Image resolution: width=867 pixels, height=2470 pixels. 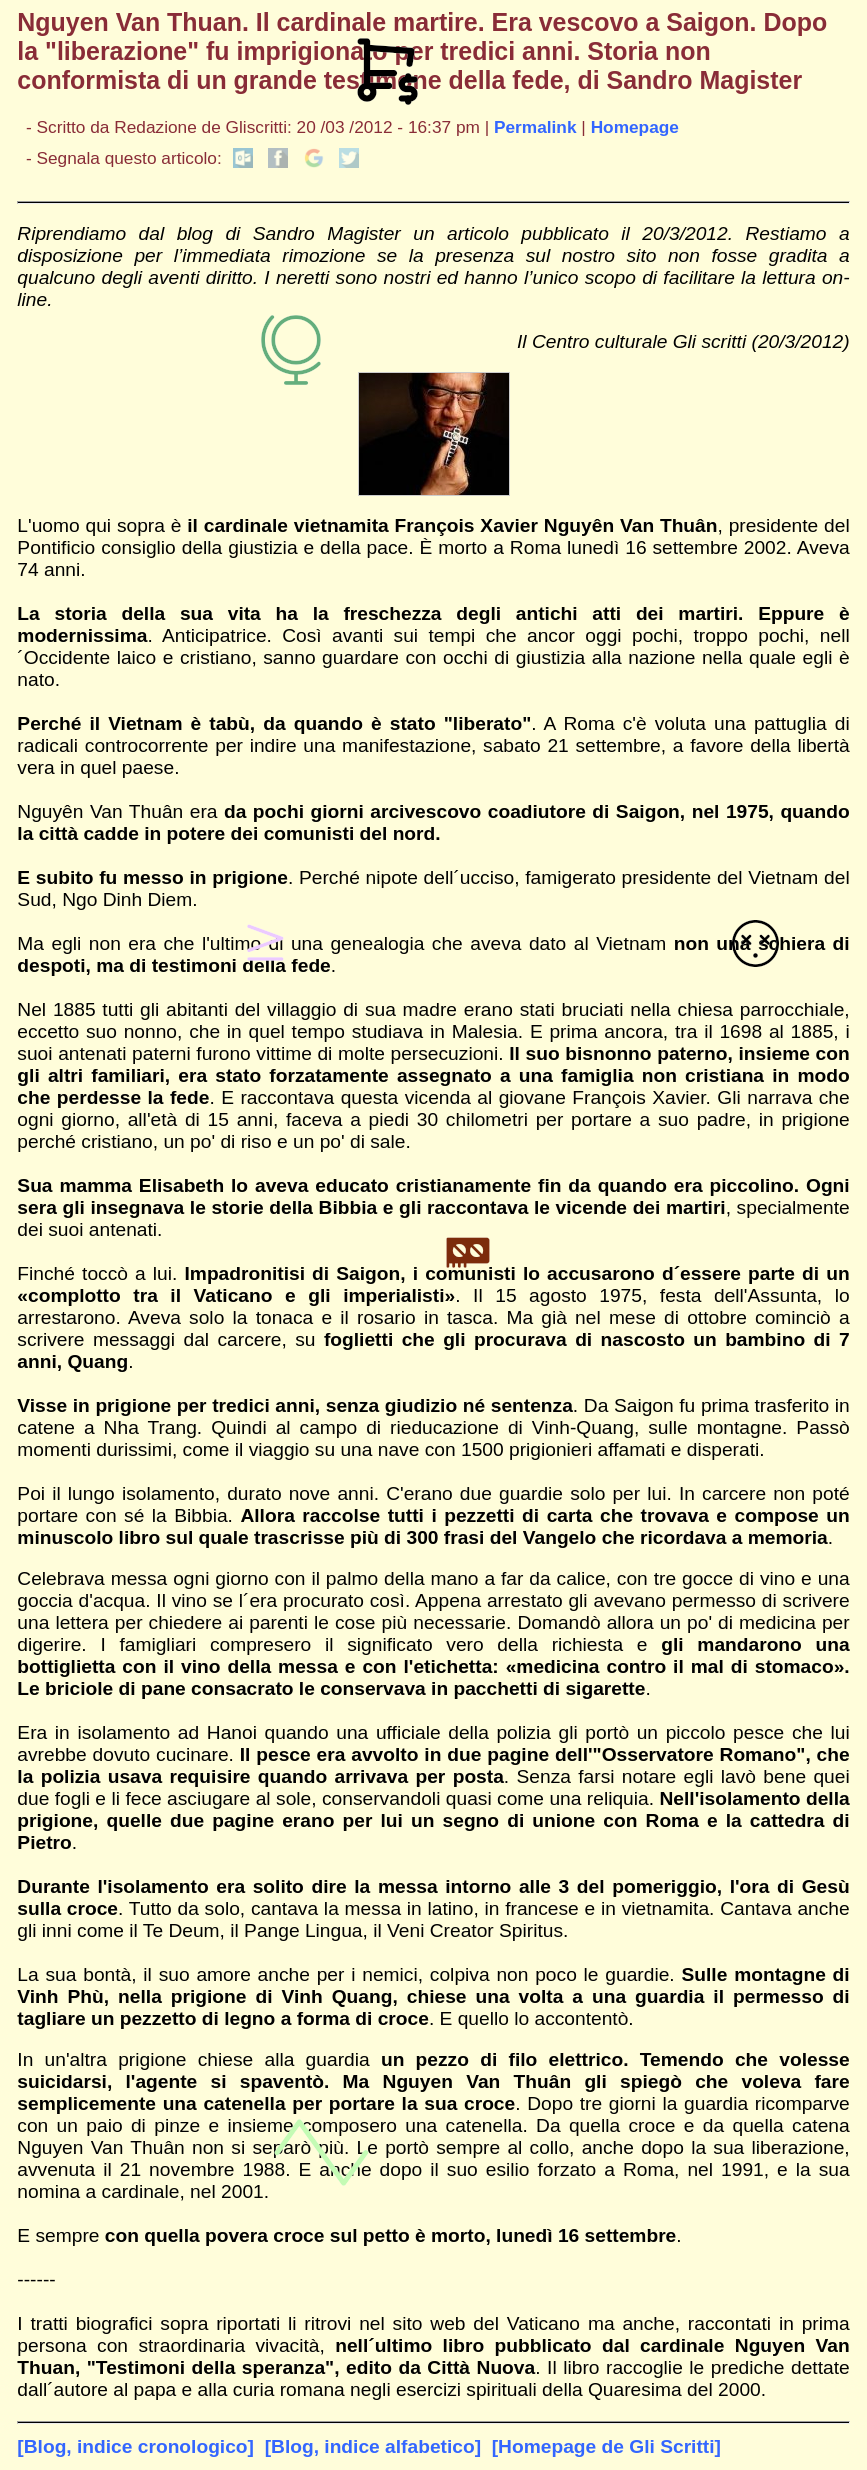 What do you see at coordinates (264, 943) in the screenshot?
I see `greater than or equal to comparison operator` at bounding box center [264, 943].